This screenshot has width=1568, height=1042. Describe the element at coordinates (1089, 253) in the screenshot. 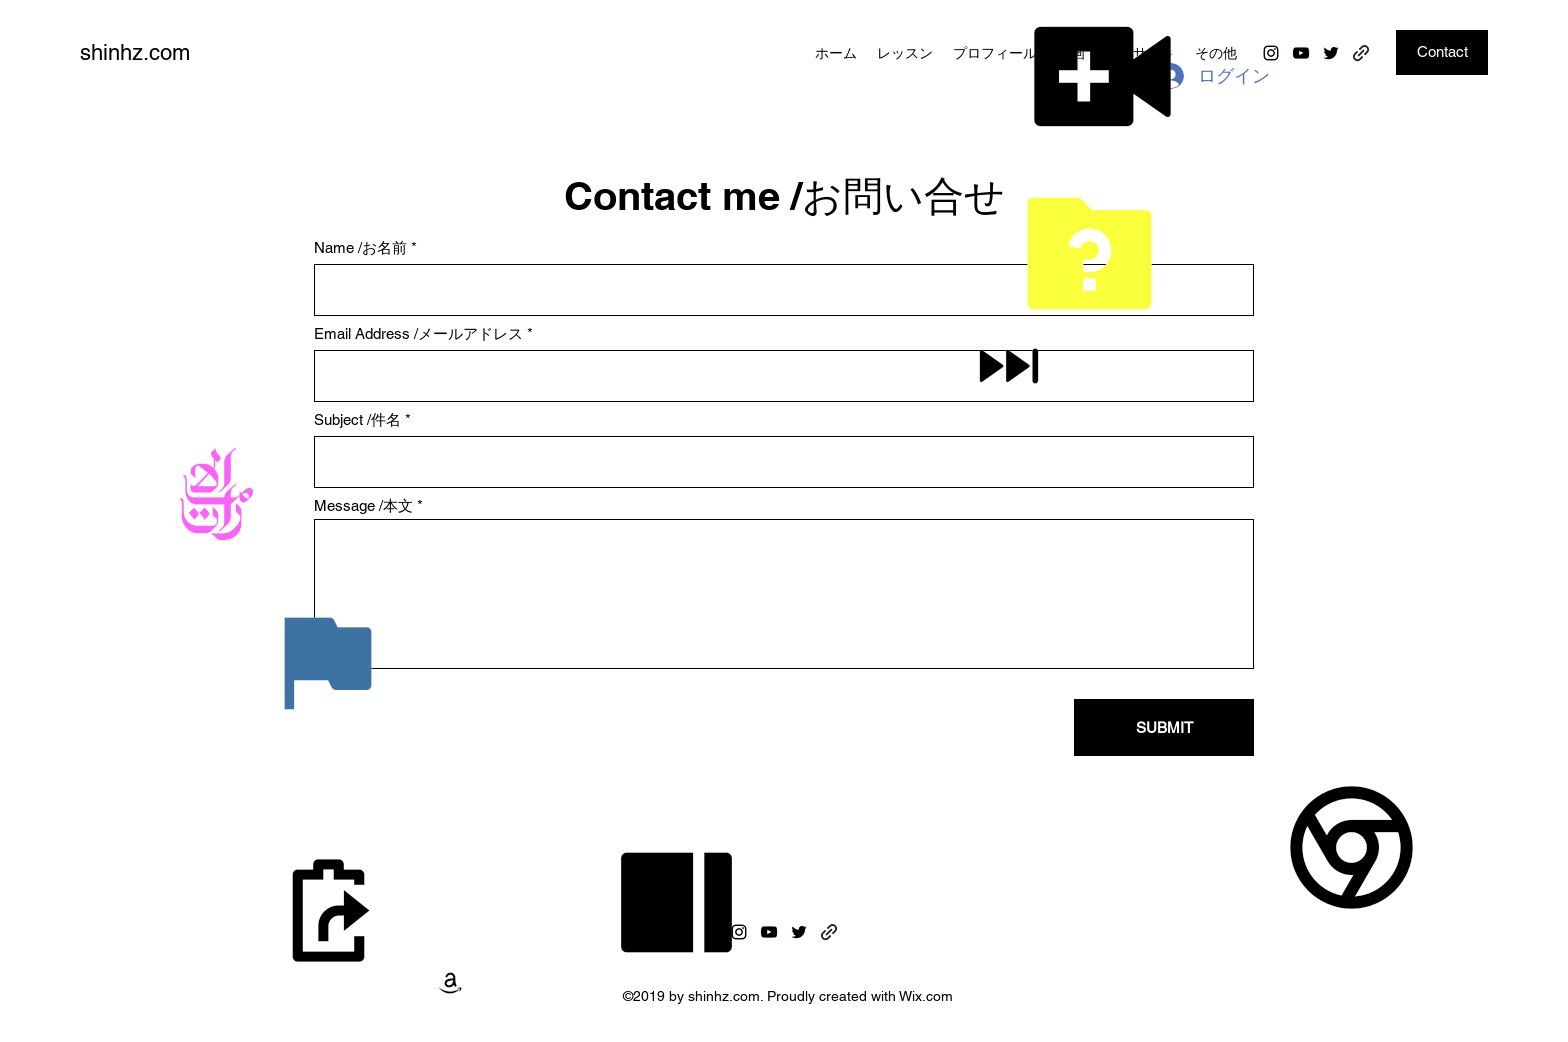

I see `folder with unknown or unrecognized contents` at that location.